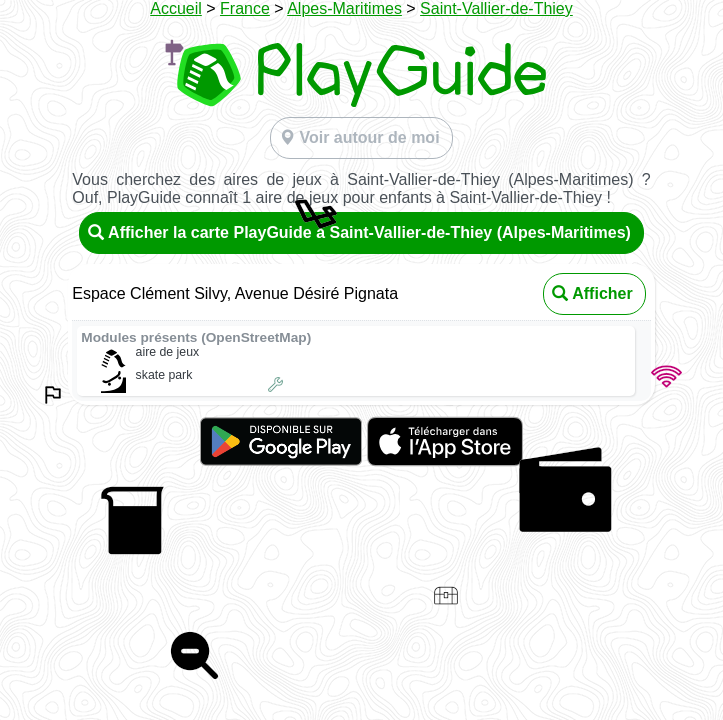 This screenshot has width=723, height=720. What do you see at coordinates (132, 520) in the screenshot?
I see `access experimental or beta features` at bounding box center [132, 520].